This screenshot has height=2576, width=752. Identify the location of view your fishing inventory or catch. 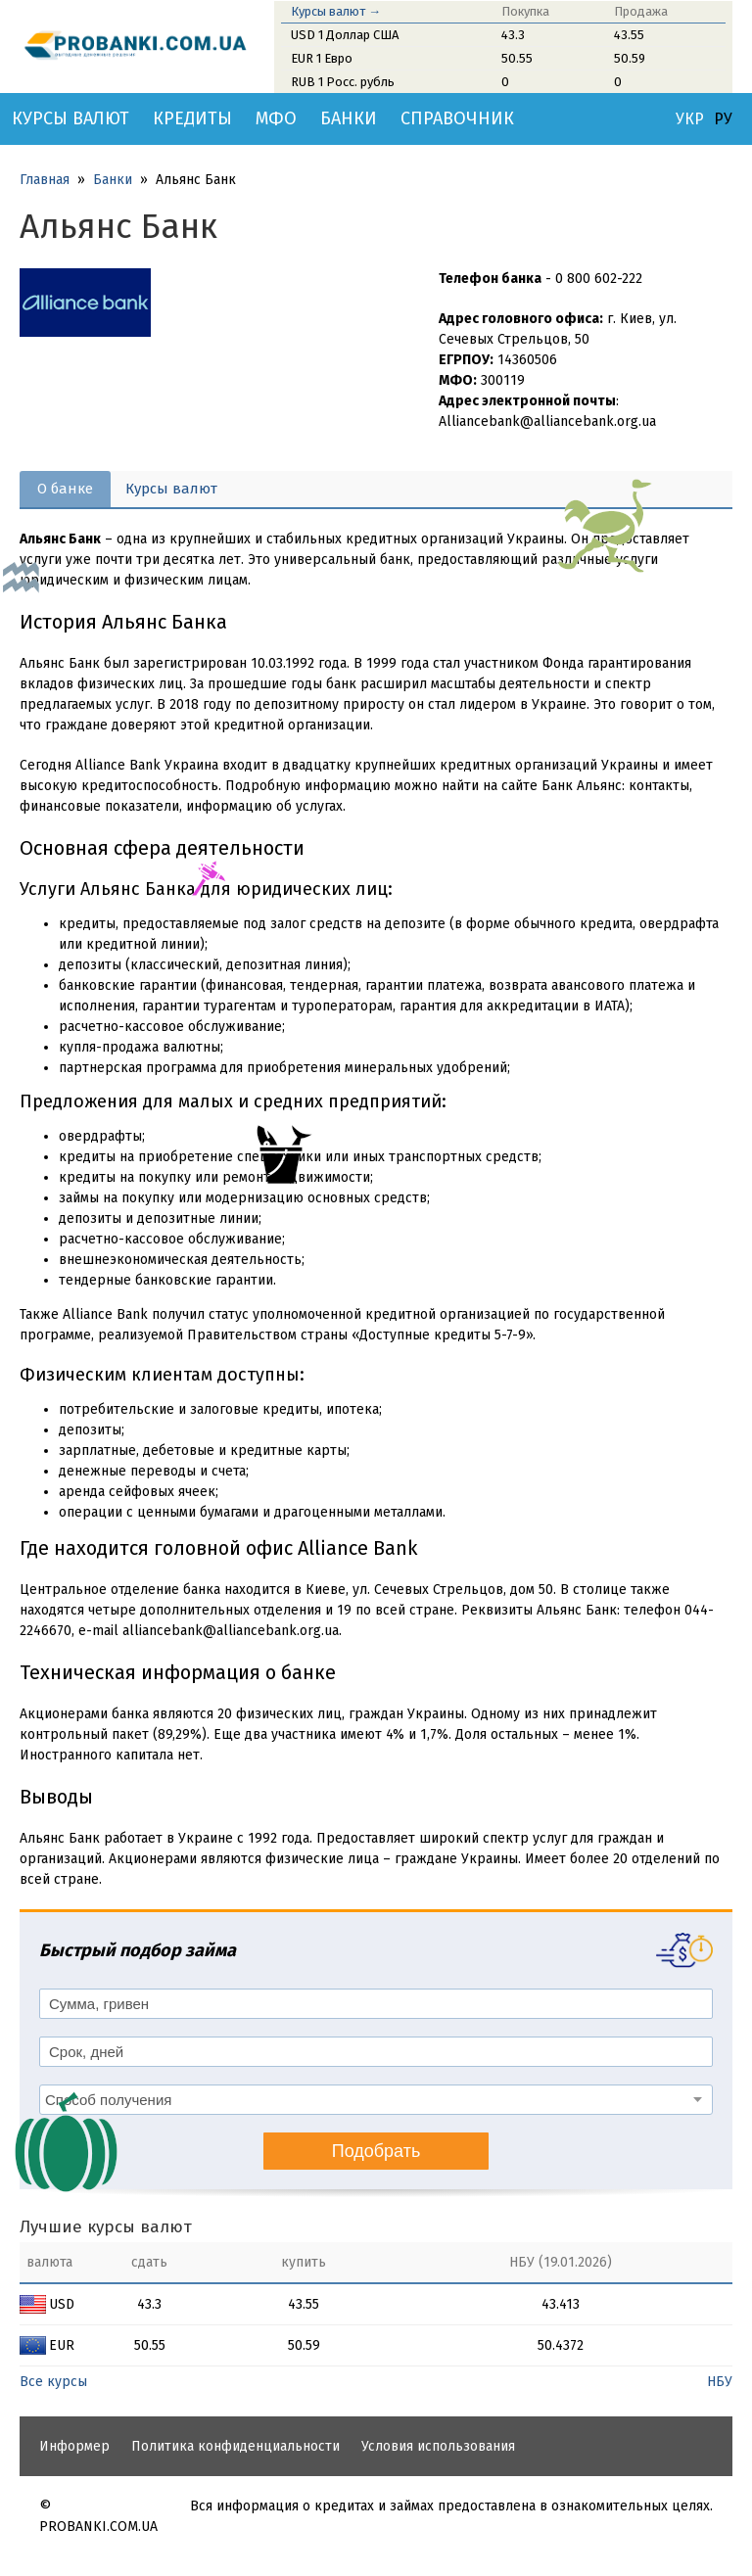
(281, 1154).